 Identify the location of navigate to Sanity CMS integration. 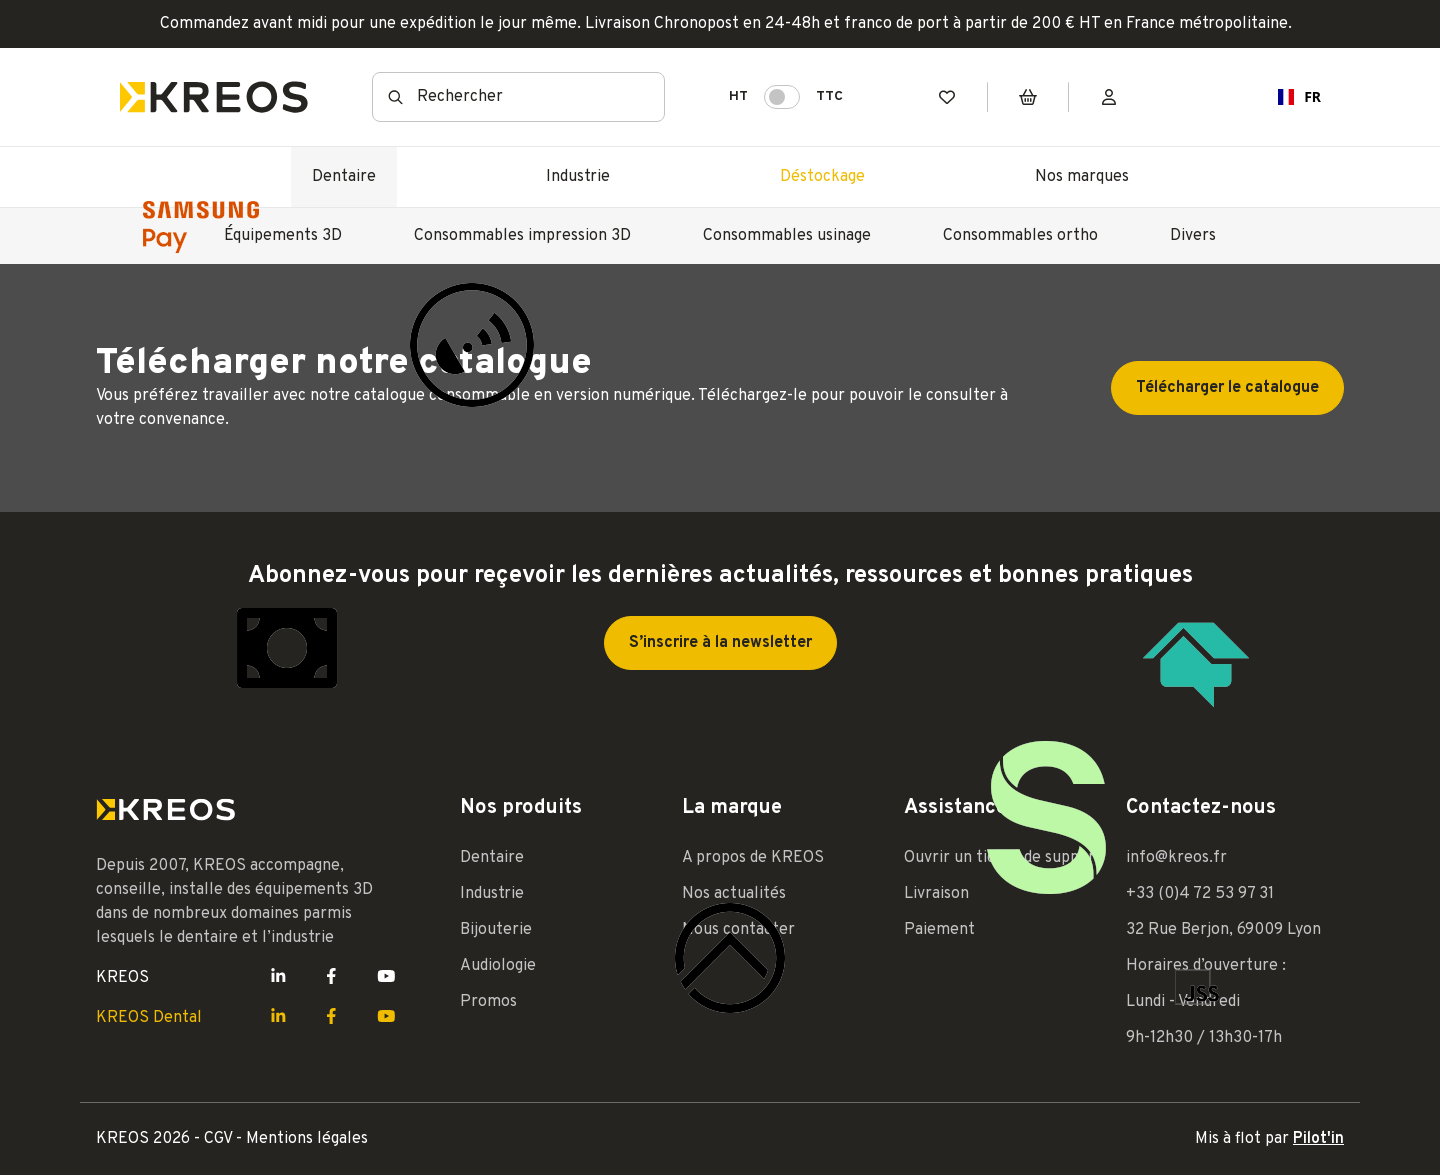
(1046, 817).